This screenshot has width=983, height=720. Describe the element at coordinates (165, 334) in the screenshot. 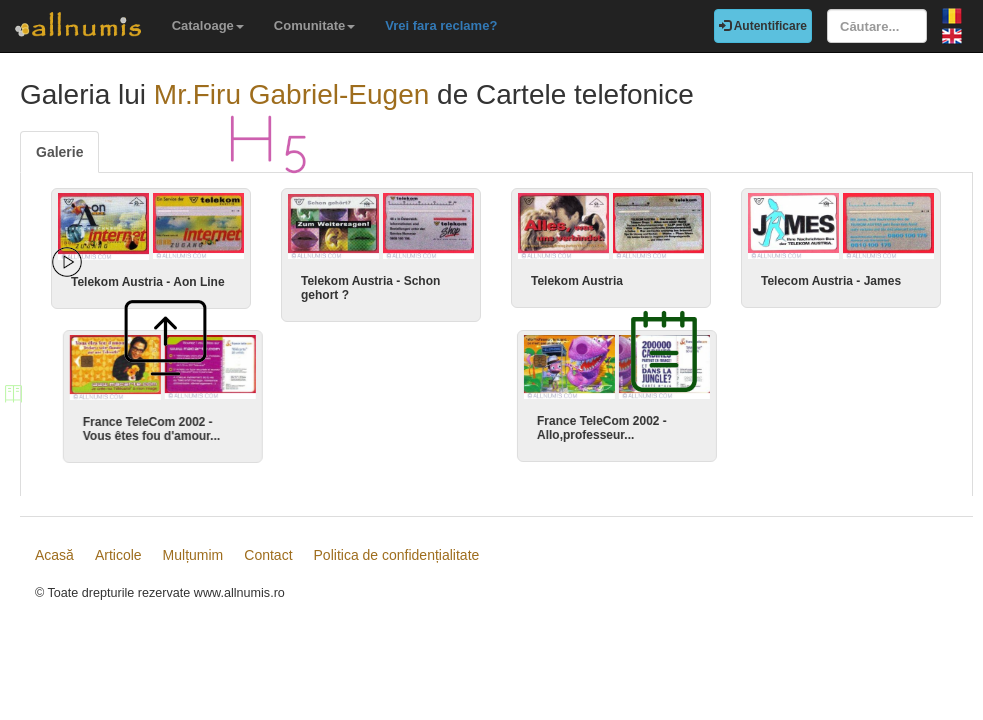

I see `upload content to display or monitor` at that location.